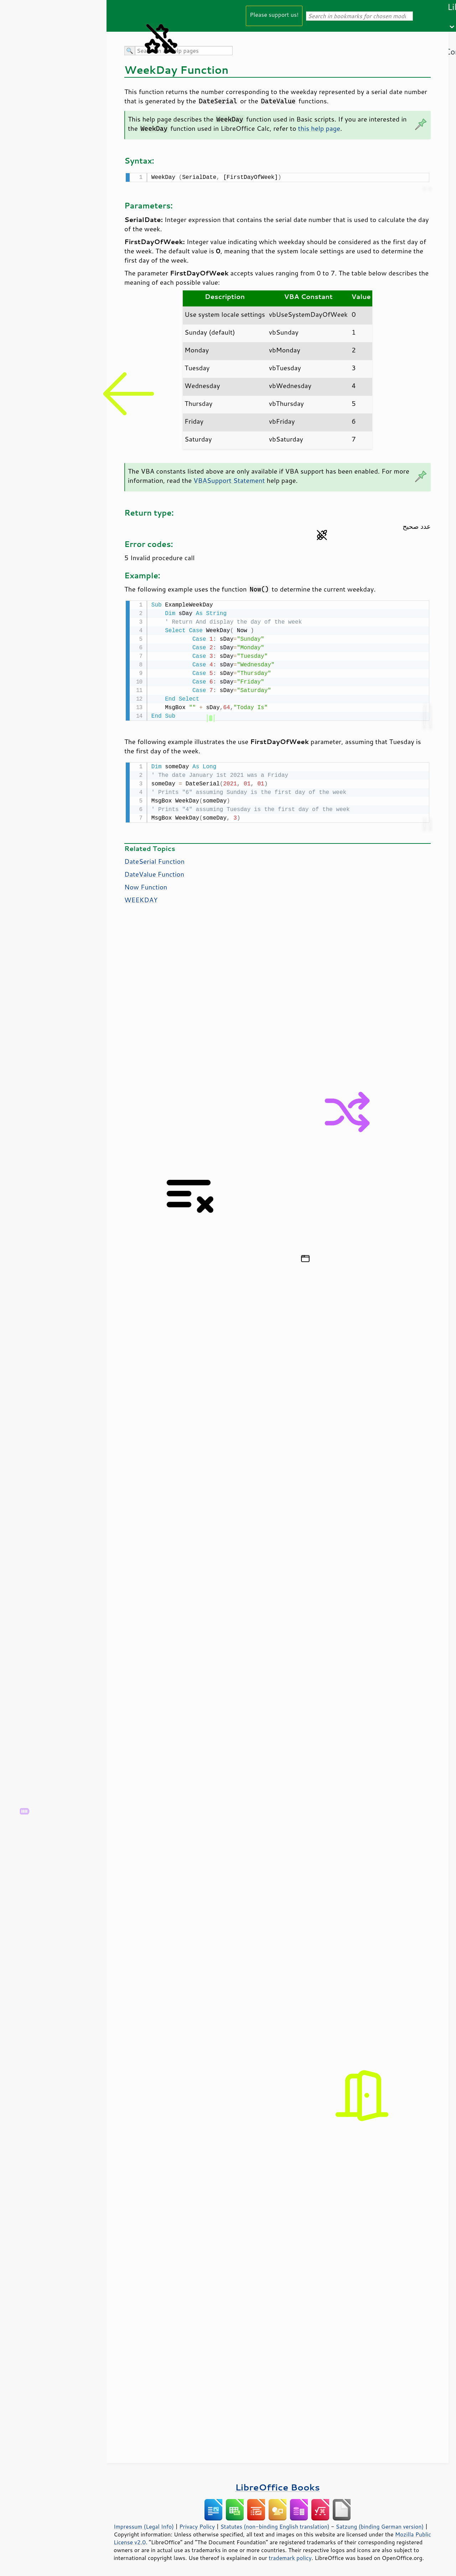  Describe the element at coordinates (161, 39) in the screenshot. I see `disable star ratings or reviews` at that location.